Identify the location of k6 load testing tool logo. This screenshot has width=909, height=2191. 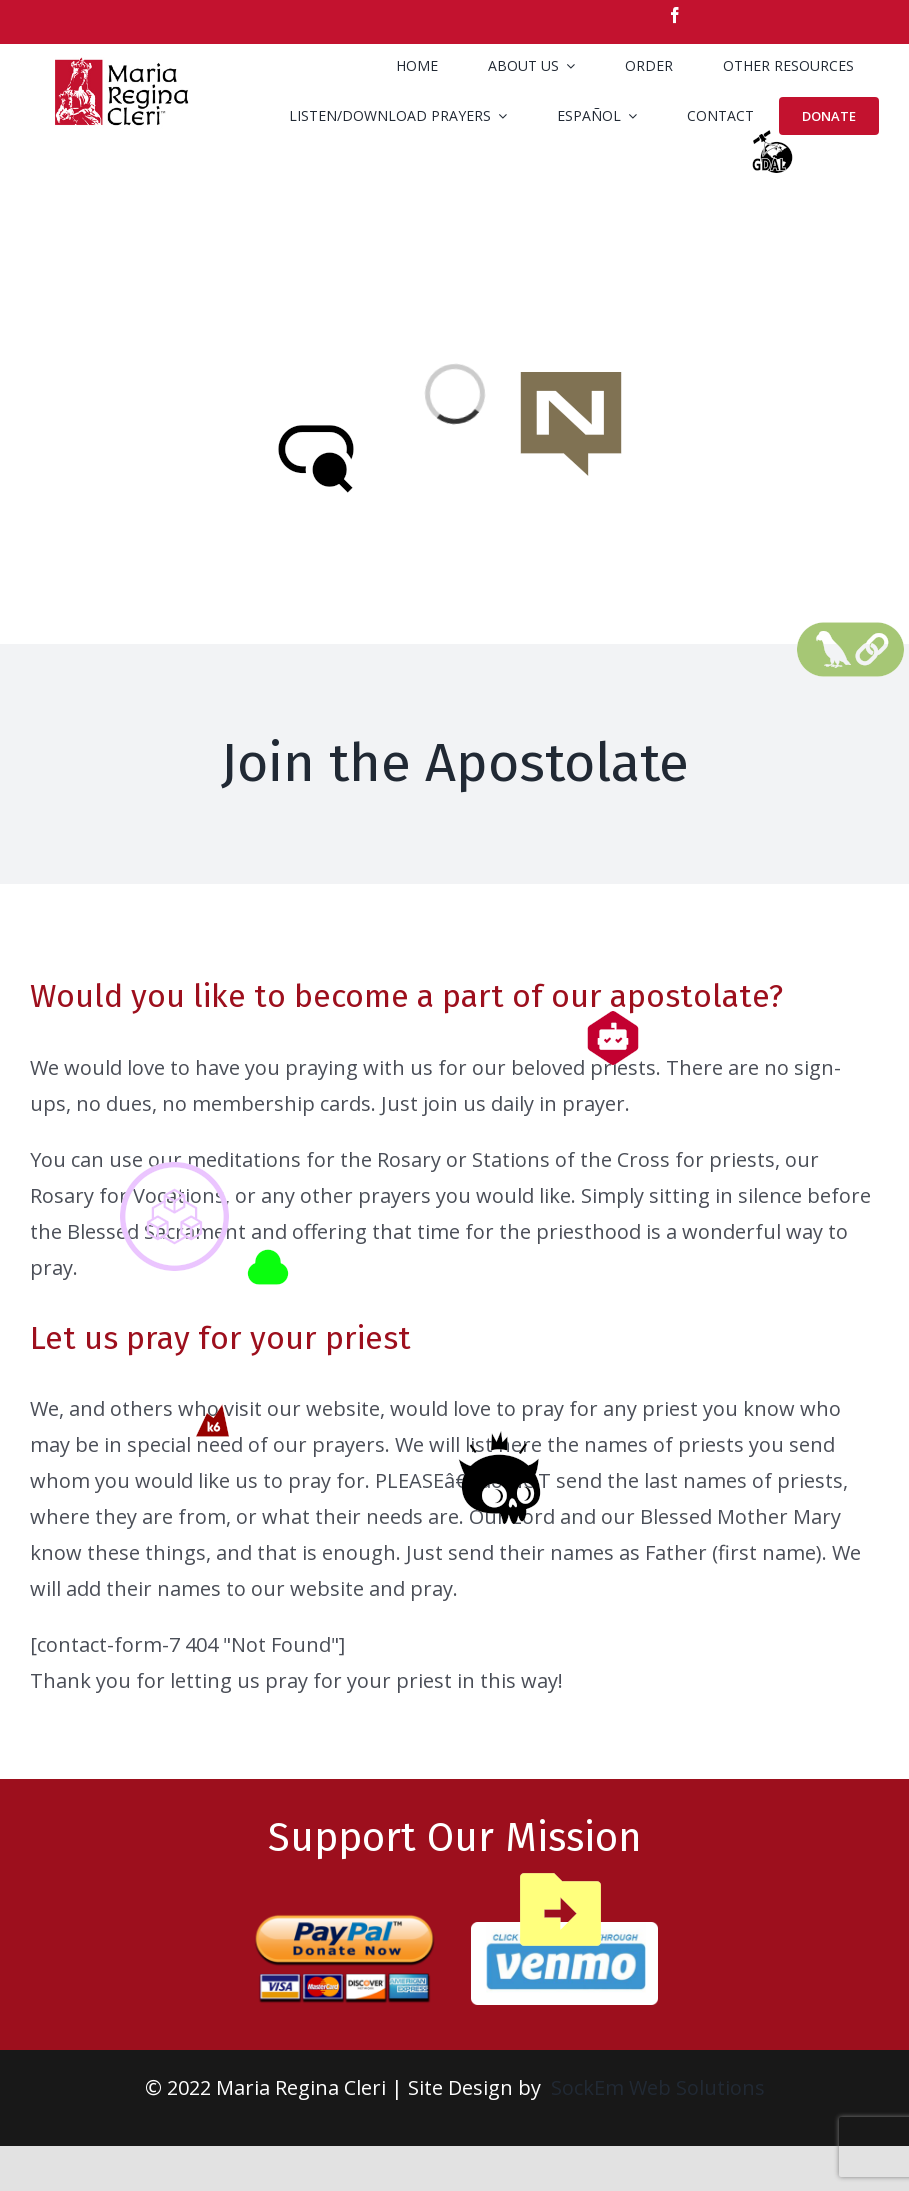
(212, 1420).